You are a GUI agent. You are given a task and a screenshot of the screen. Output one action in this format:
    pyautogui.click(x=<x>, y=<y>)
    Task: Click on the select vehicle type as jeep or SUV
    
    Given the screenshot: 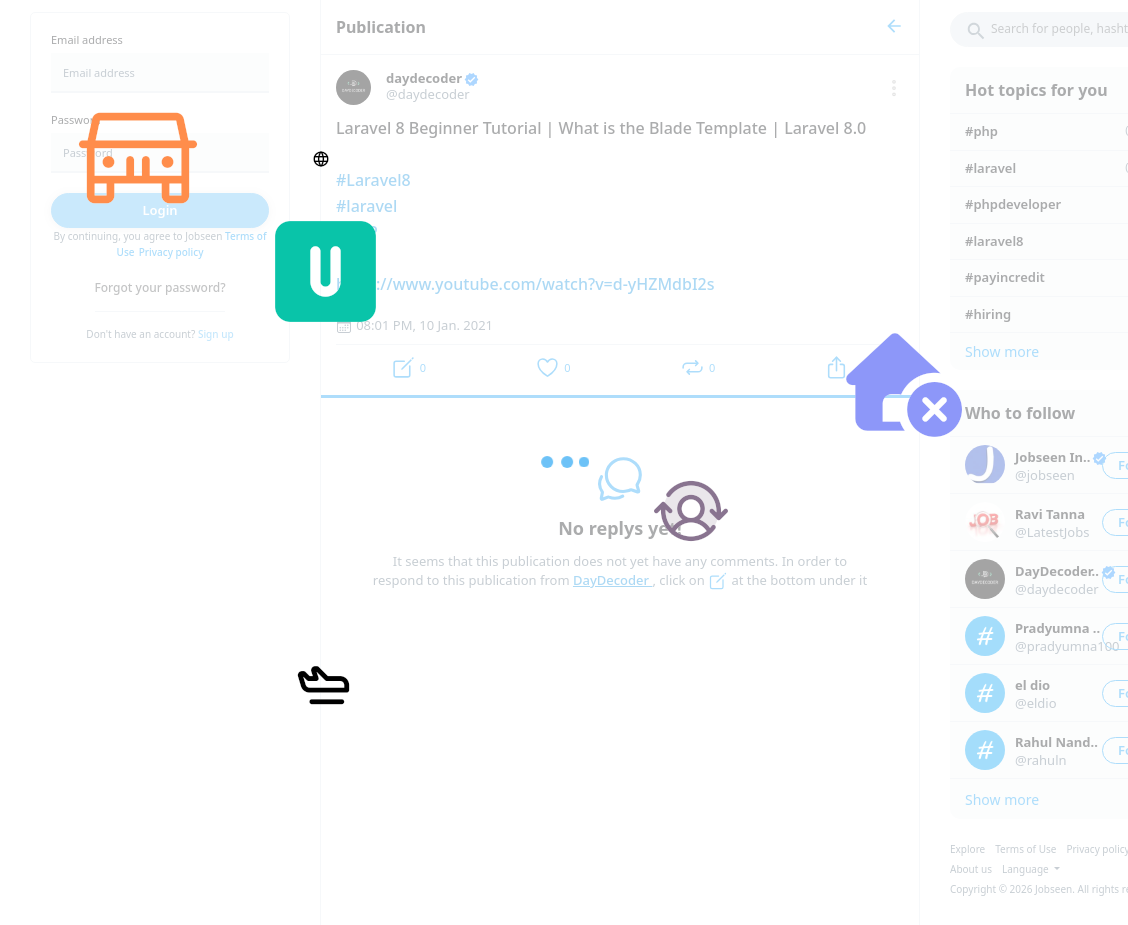 What is the action you would take?
    pyautogui.click(x=138, y=160)
    